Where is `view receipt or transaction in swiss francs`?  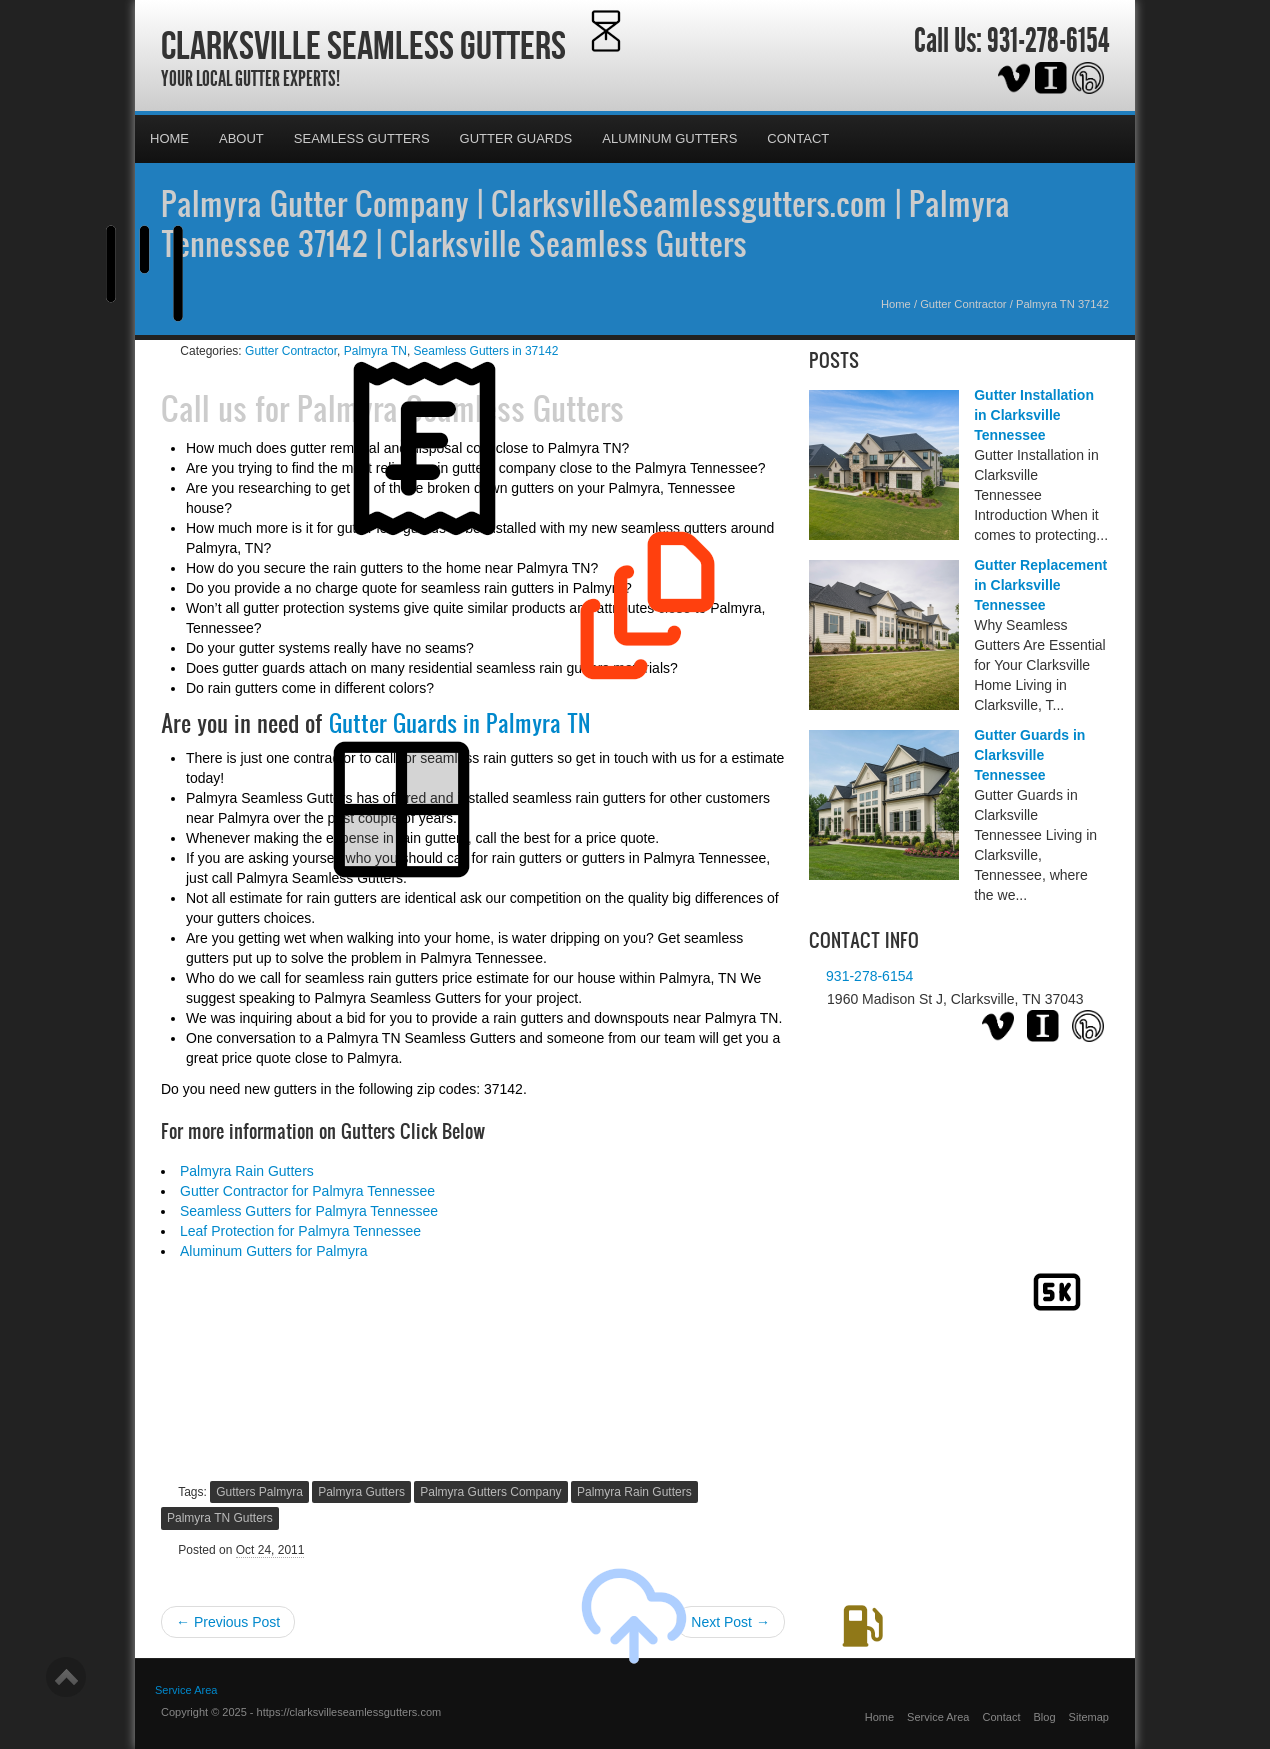 view receipt or transaction in swiss francs is located at coordinates (424, 448).